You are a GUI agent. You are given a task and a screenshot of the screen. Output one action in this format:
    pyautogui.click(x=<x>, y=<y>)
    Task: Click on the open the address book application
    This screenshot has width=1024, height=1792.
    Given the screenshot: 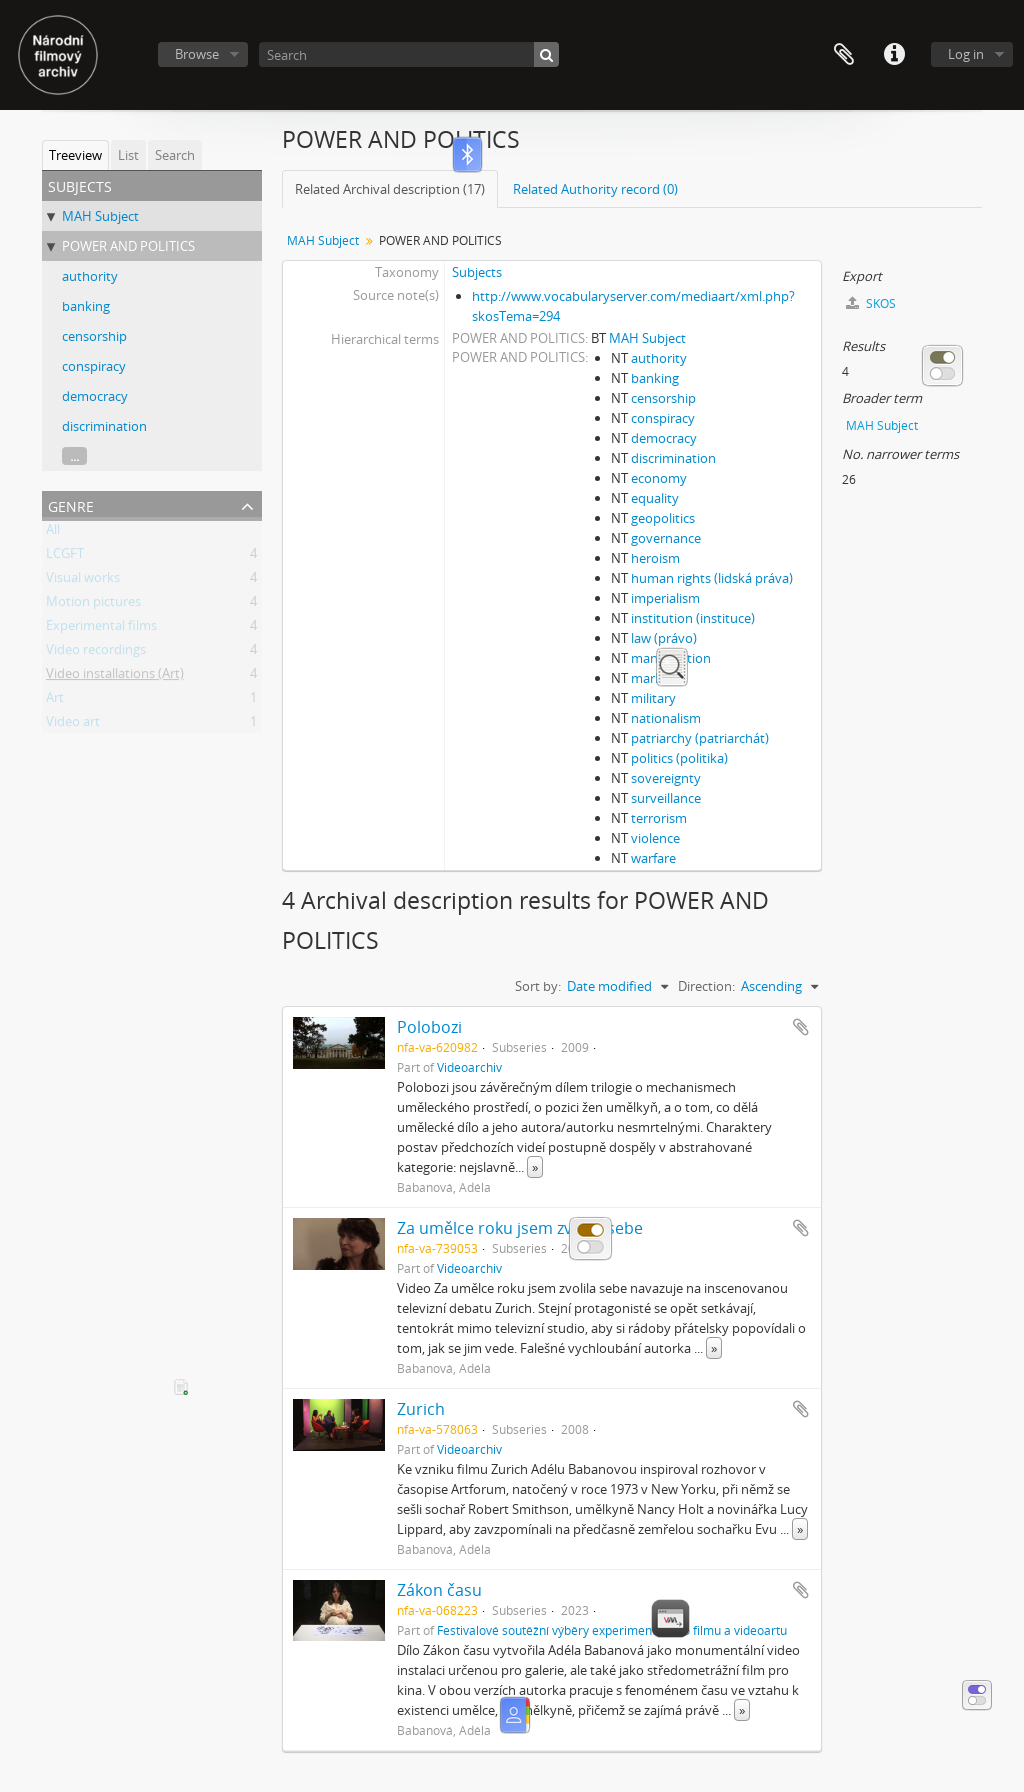 What is the action you would take?
    pyautogui.click(x=515, y=1715)
    